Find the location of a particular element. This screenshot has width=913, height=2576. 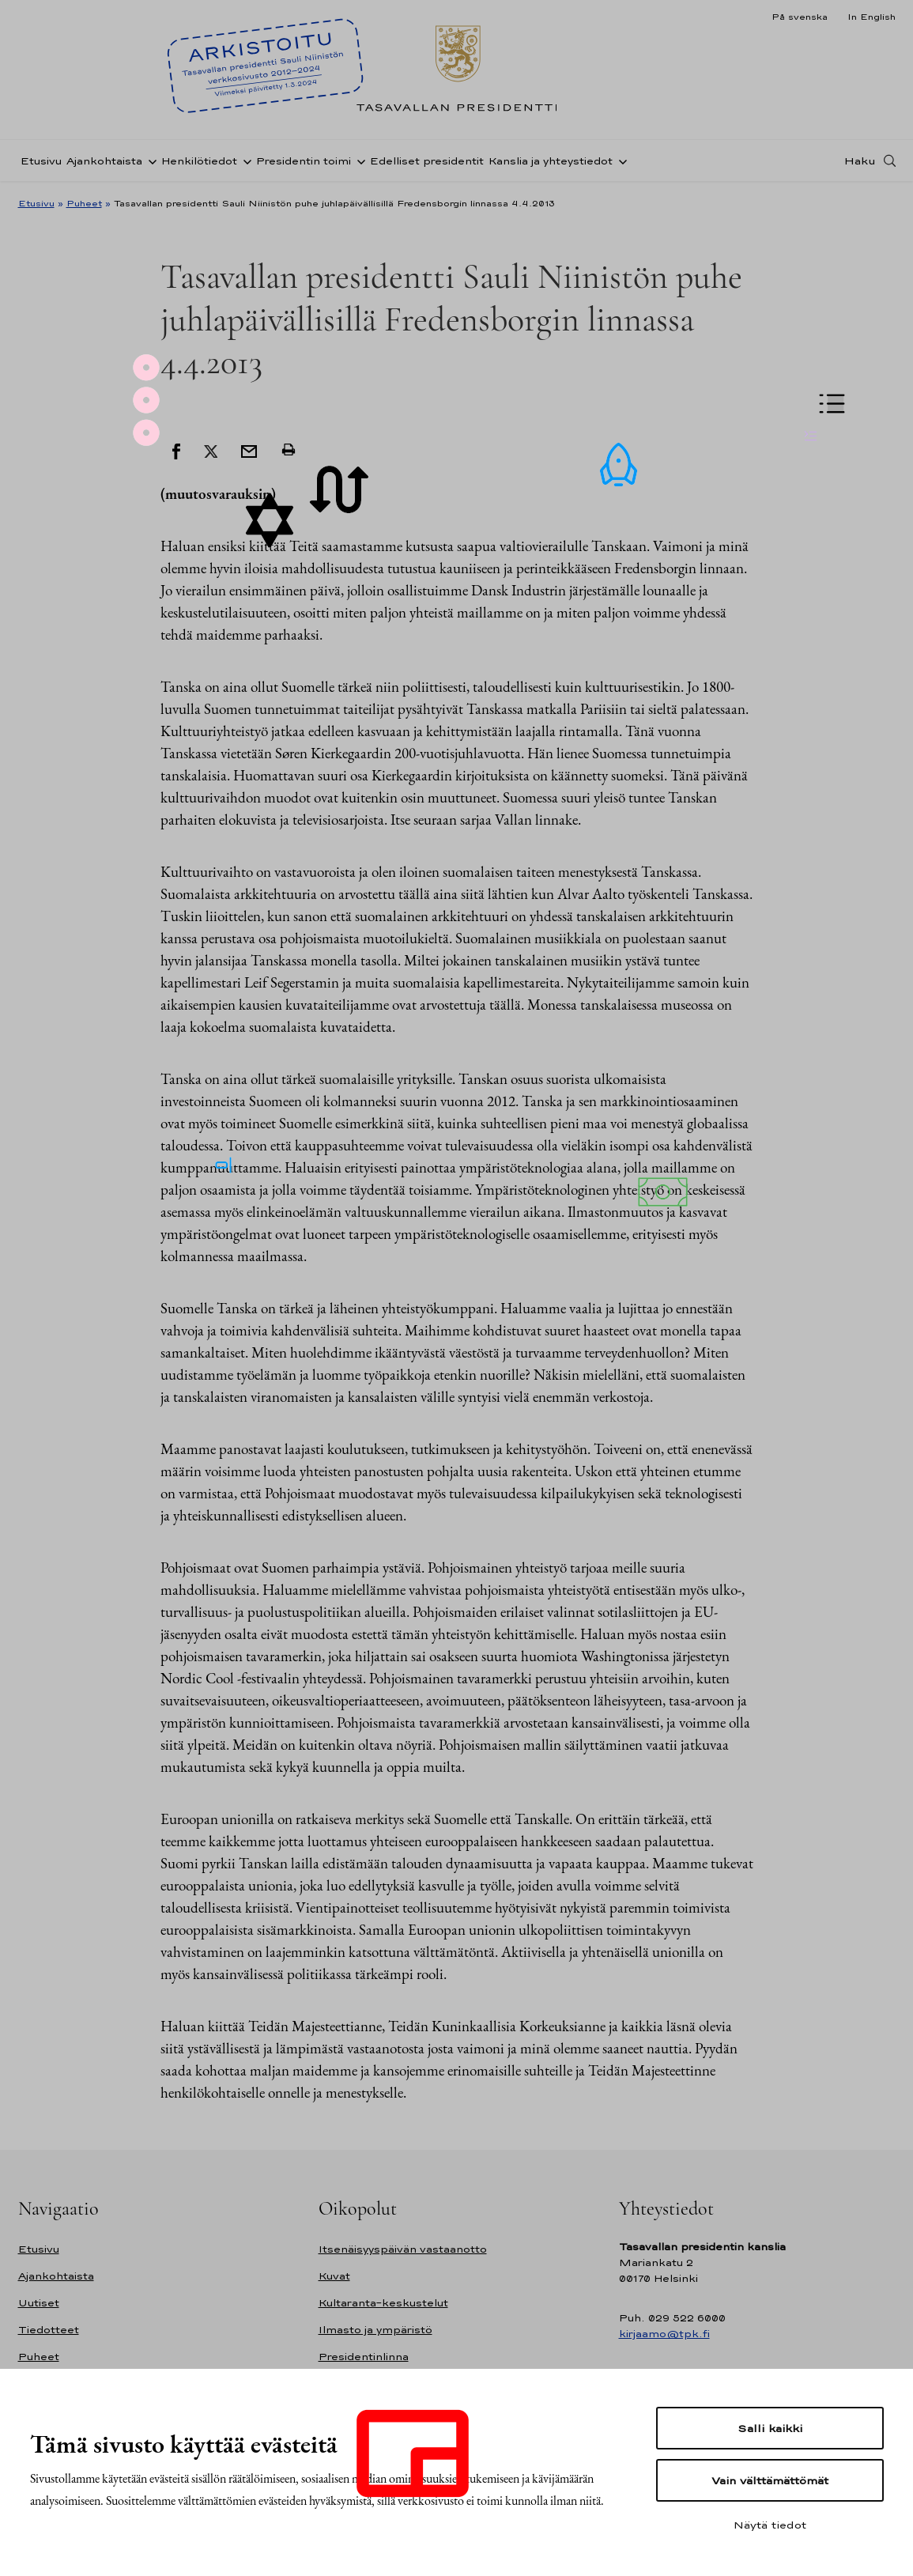

view items in a list format is located at coordinates (832, 403).